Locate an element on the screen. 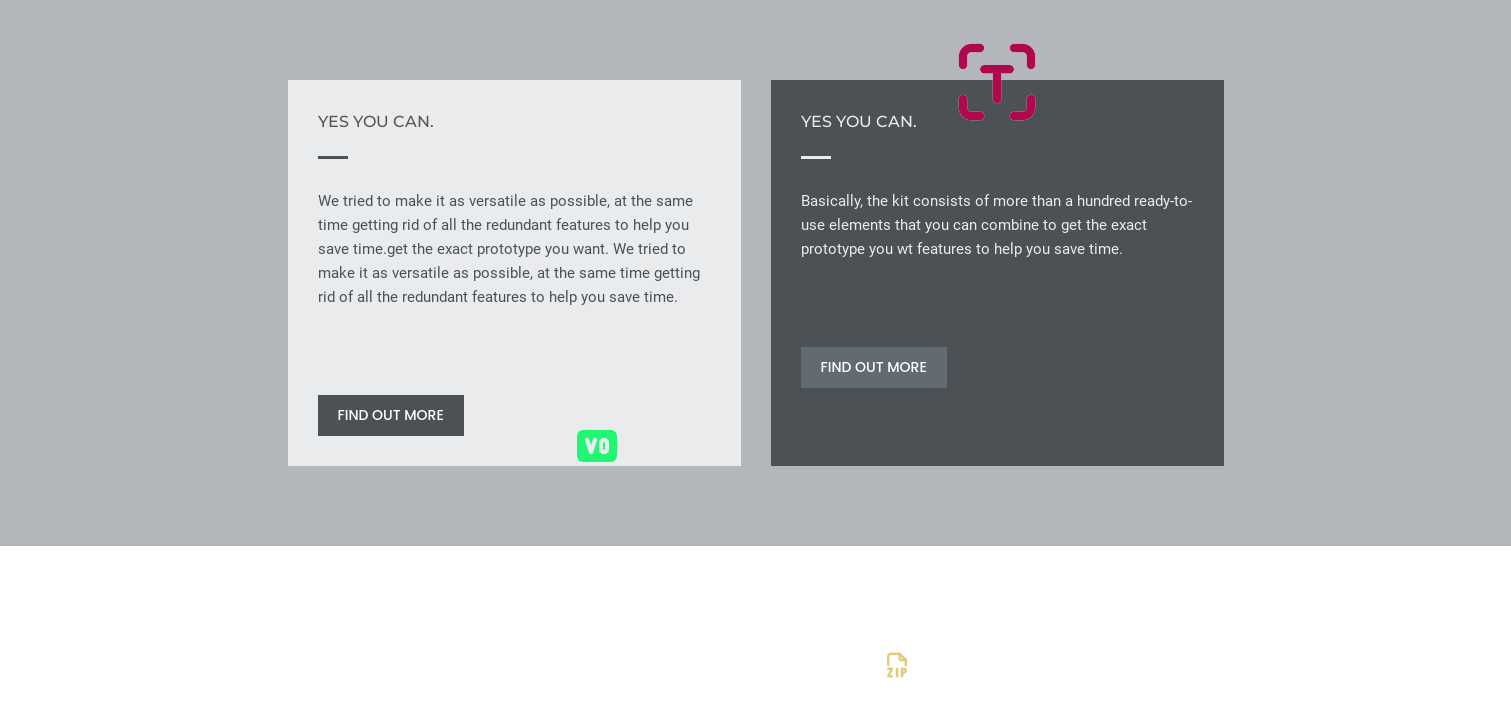 This screenshot has height=720, width=1511. indicates a compressed zip file is located at coordinates (897, 665).